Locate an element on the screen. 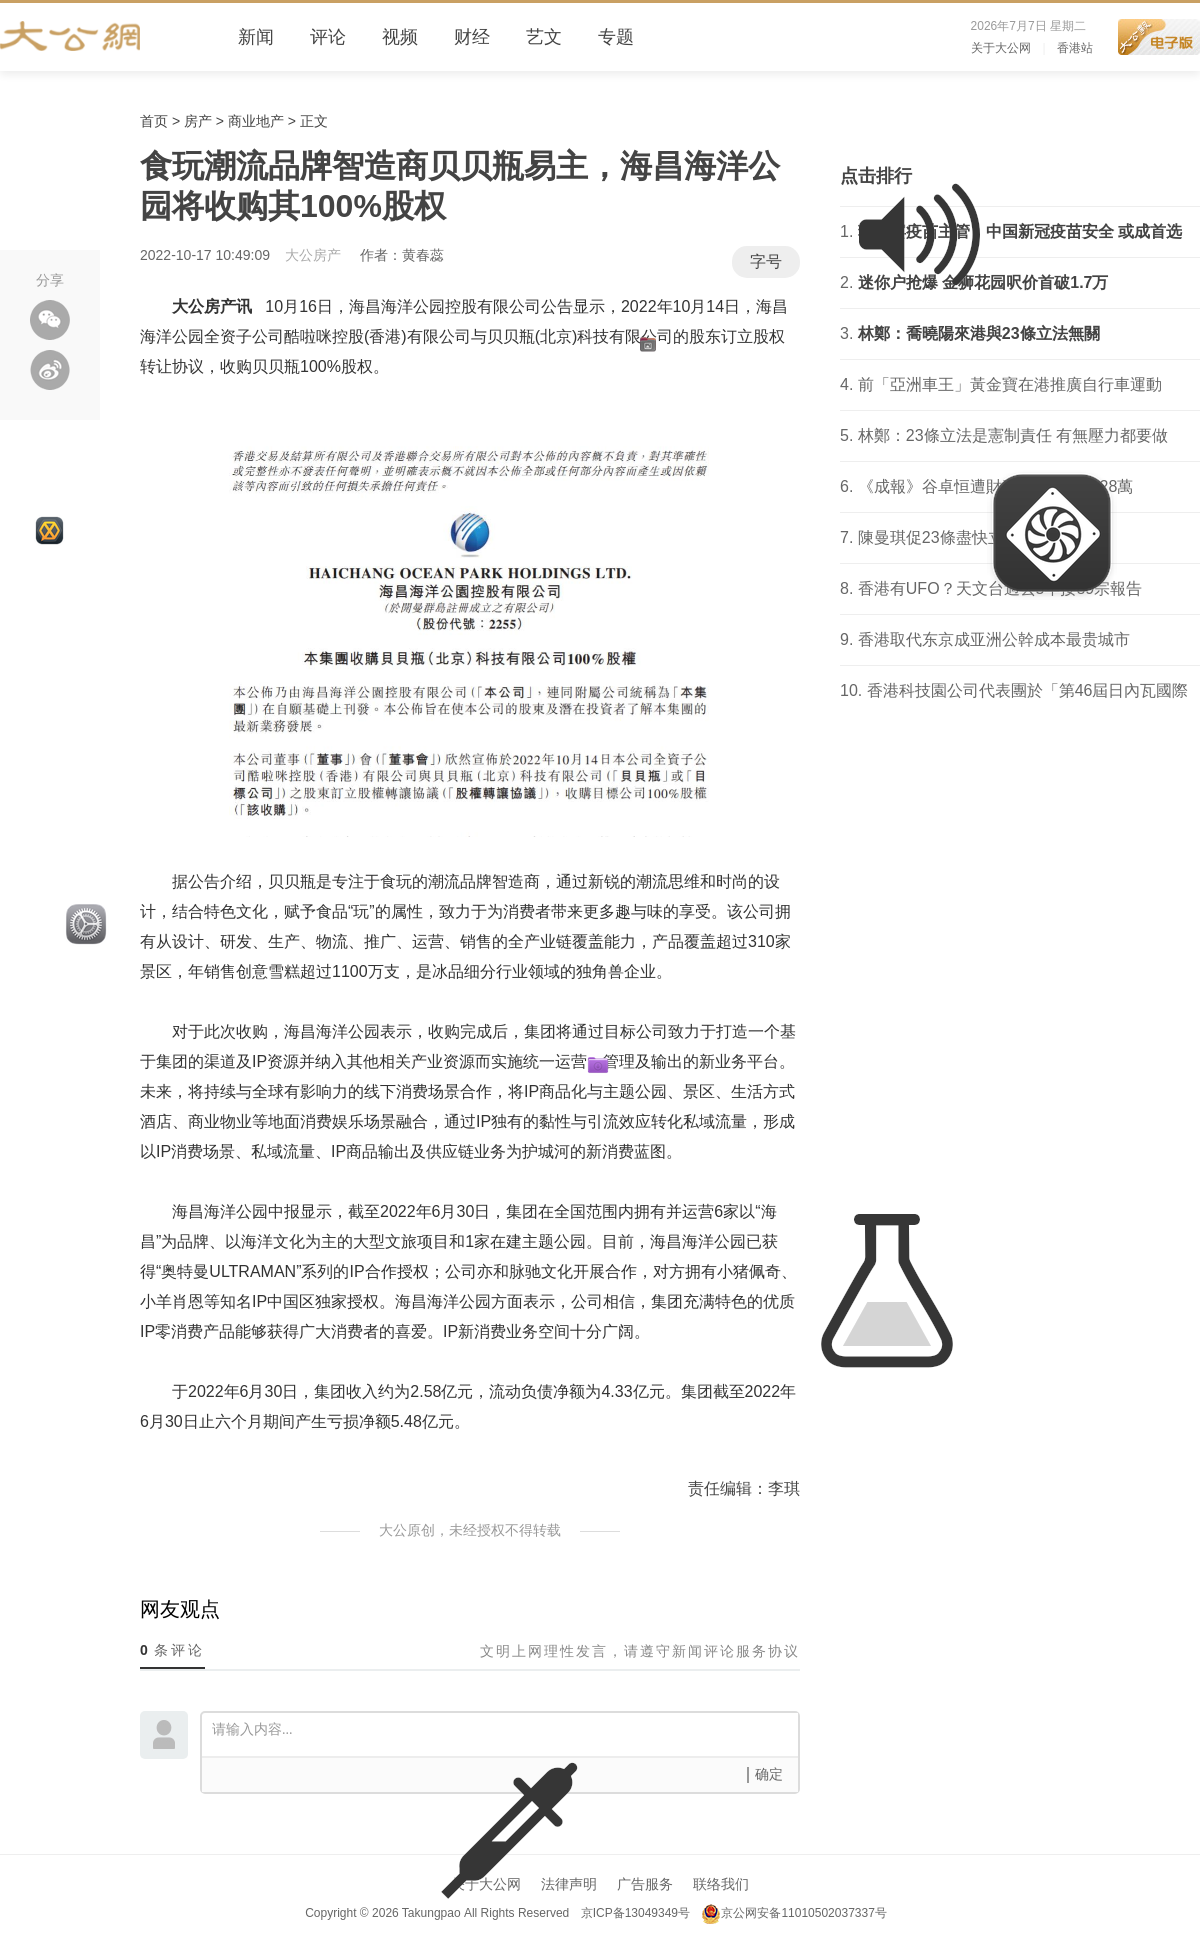 The width and height of the screenshot is (1200, 1944). open system settings is located at coordinates (86, 924).